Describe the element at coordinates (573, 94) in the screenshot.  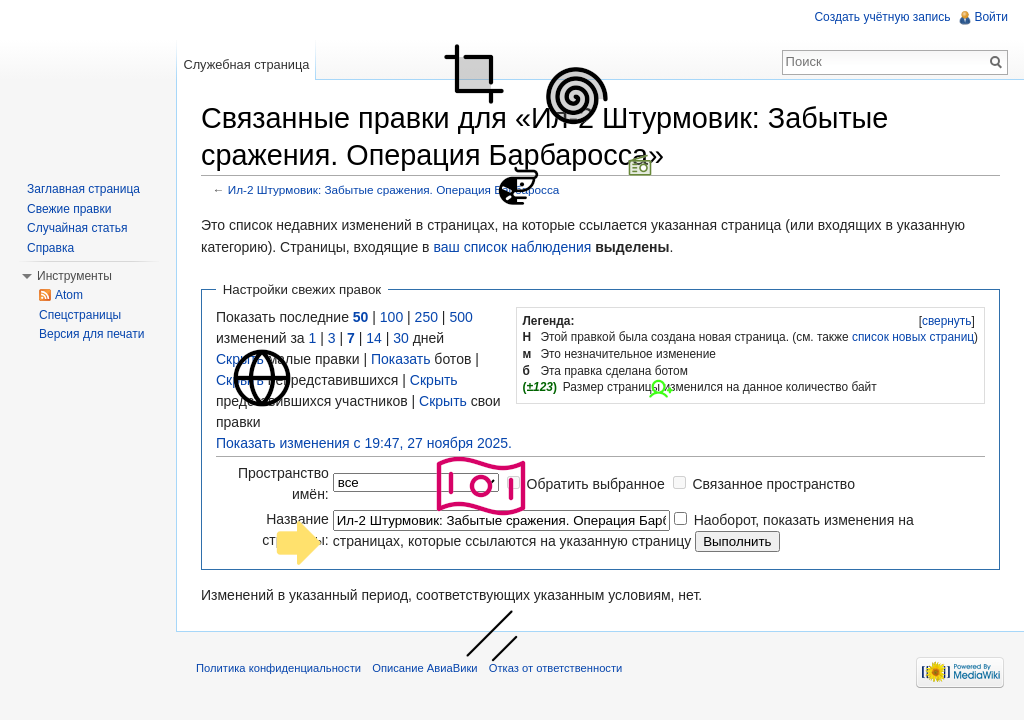
I see `indicates loading or processing in progress` at that location.